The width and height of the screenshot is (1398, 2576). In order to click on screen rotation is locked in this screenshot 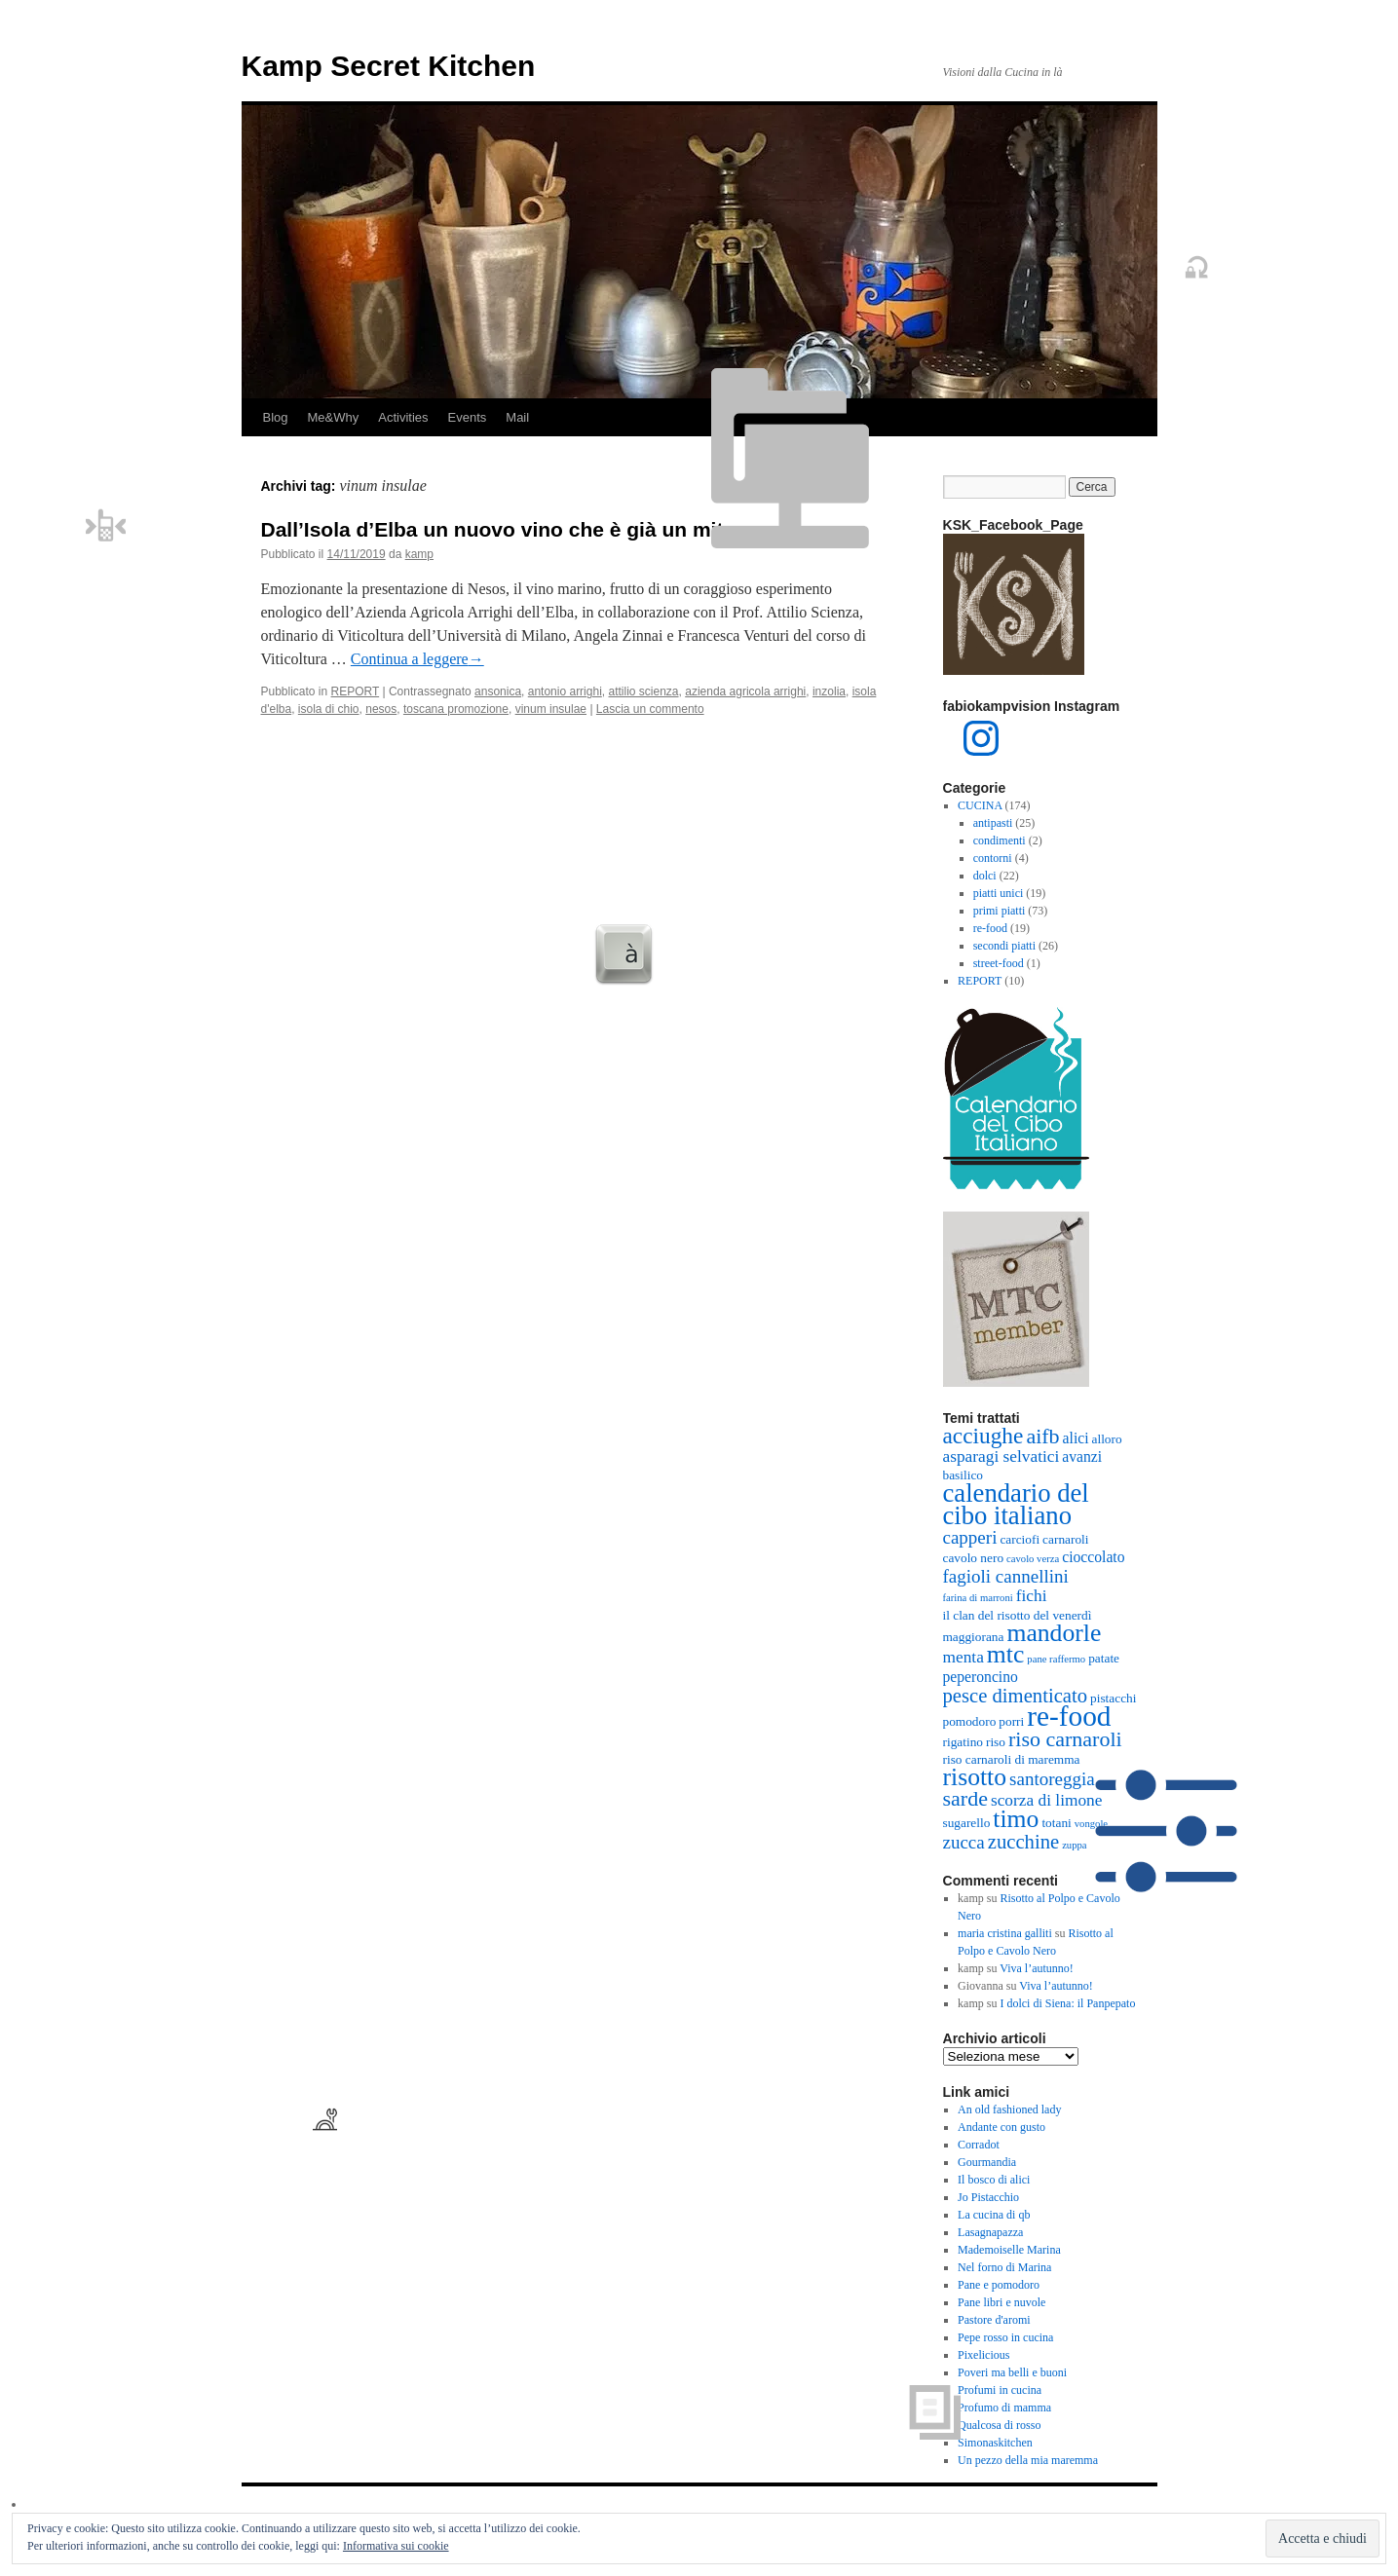, I will do `click(1197, 268)`.